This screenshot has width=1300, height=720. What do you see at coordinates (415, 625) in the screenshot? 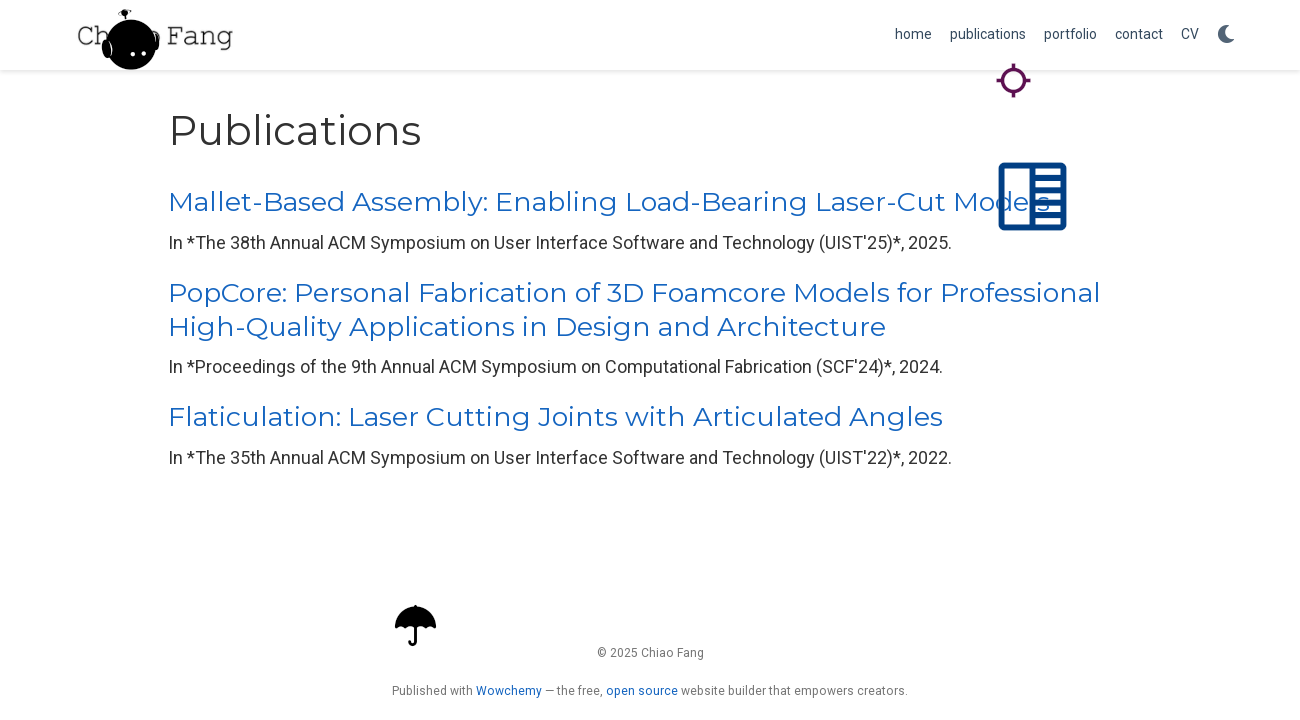
I see `view weather protection or rain forecast` at bounding box center [415, 625].